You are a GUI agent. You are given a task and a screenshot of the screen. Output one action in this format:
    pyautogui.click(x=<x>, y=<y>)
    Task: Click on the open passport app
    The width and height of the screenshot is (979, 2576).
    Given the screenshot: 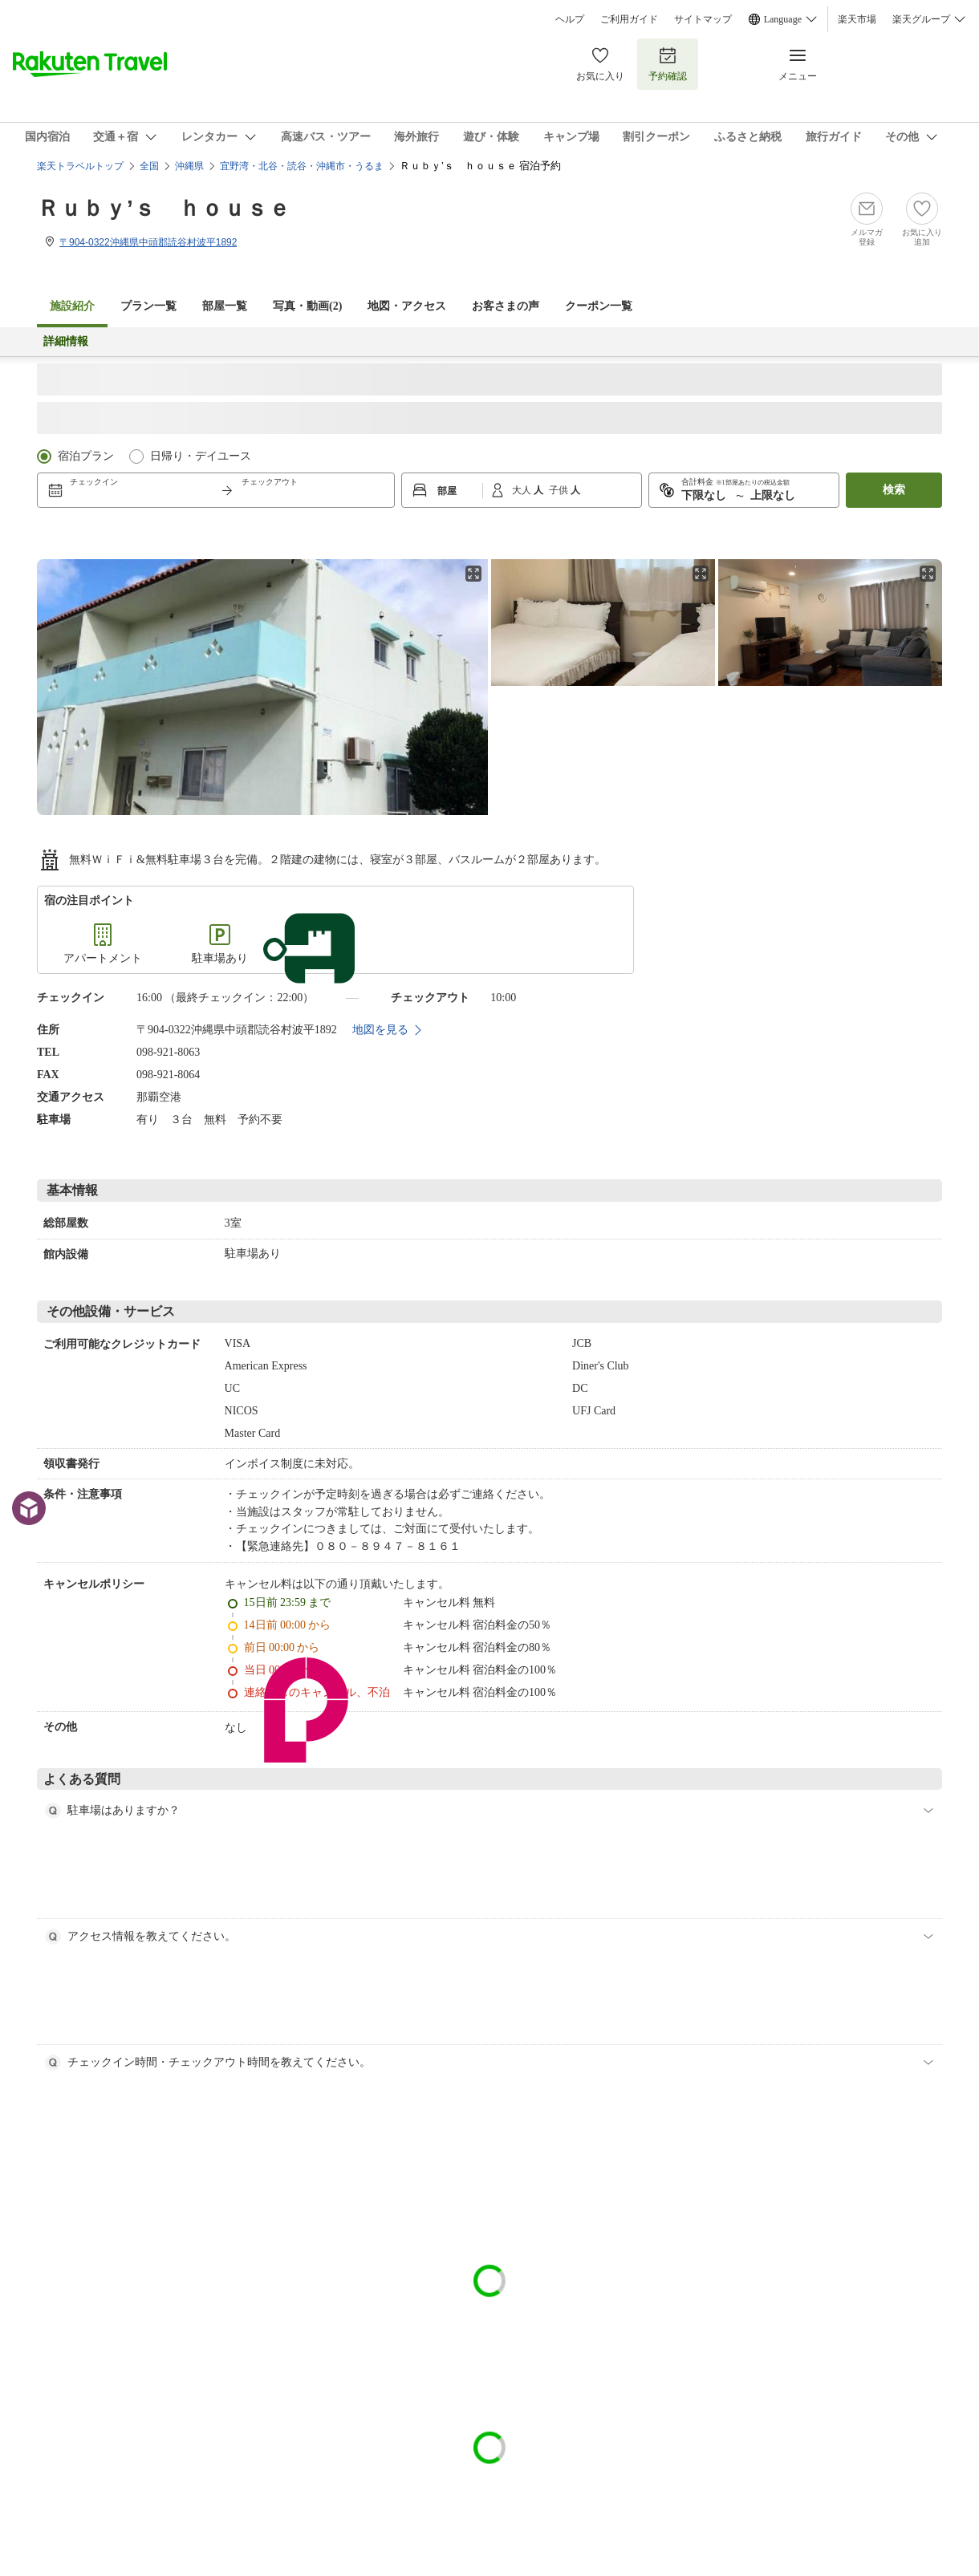 What is the action you would take?
    pyautogui.click(x=306, y=1710)
    